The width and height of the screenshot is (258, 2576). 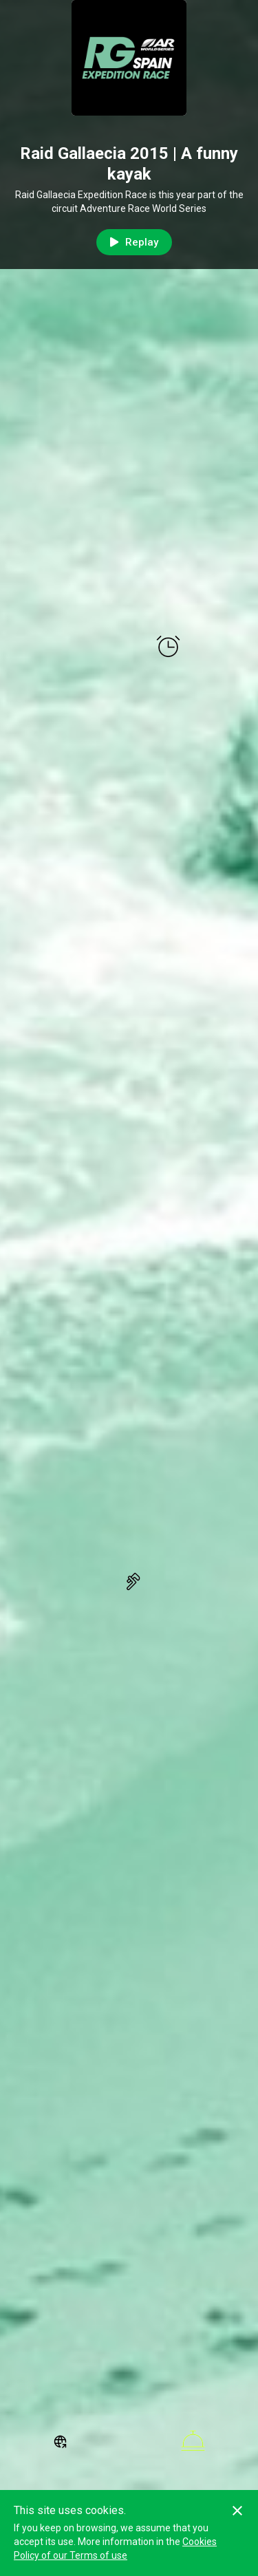 I want to click on set or manage alarms, so click(x=168, y=646).